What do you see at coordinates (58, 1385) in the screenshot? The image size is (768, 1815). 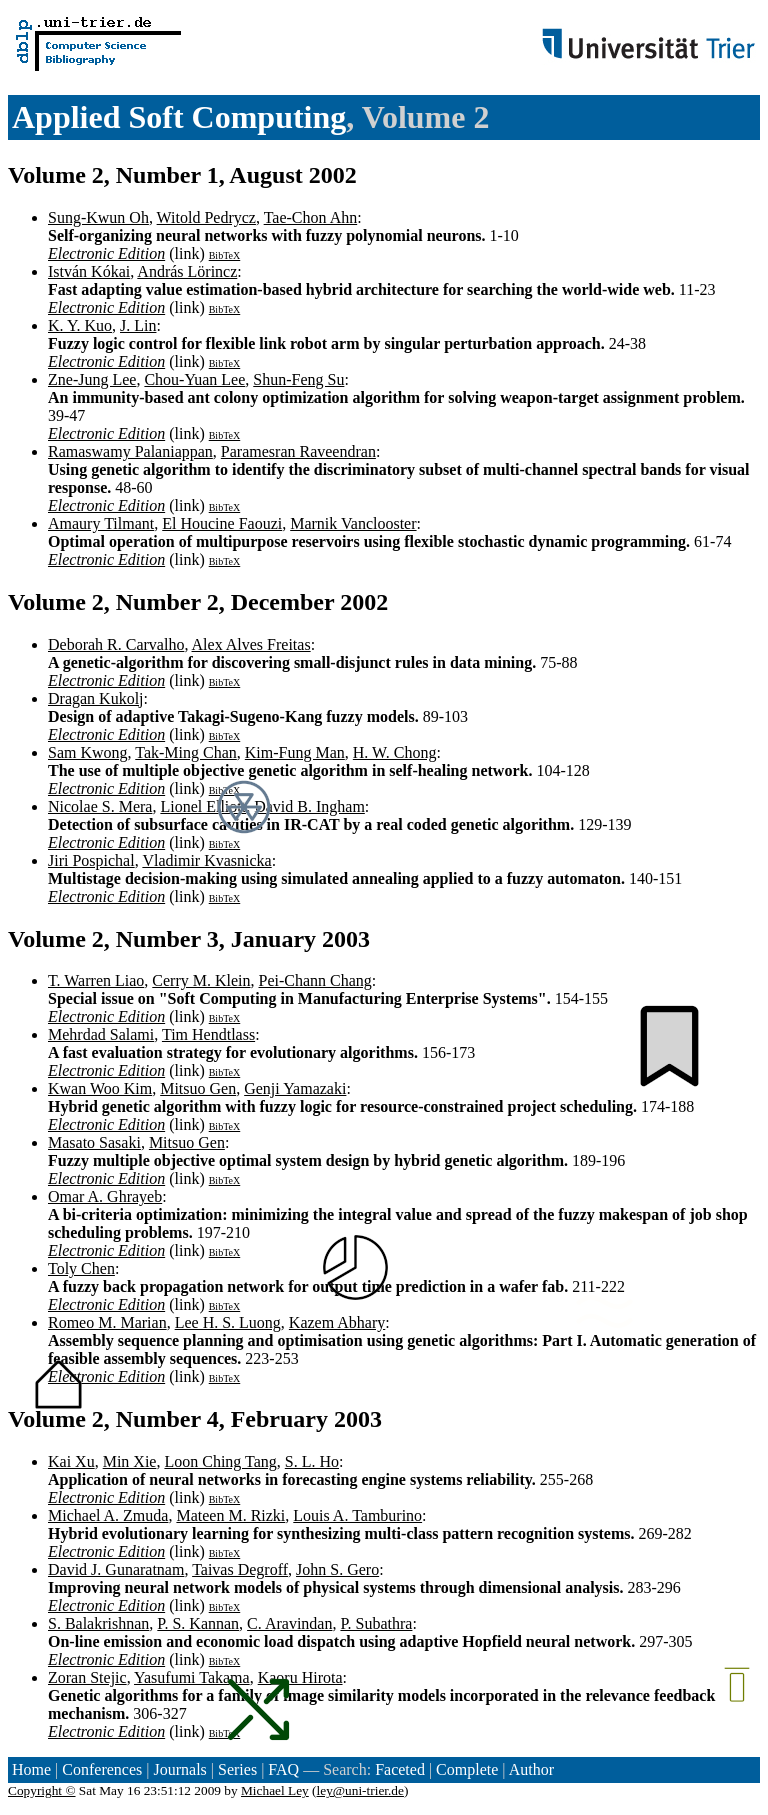 I see `navigate to home screen` at bounding box center [58, 1385].